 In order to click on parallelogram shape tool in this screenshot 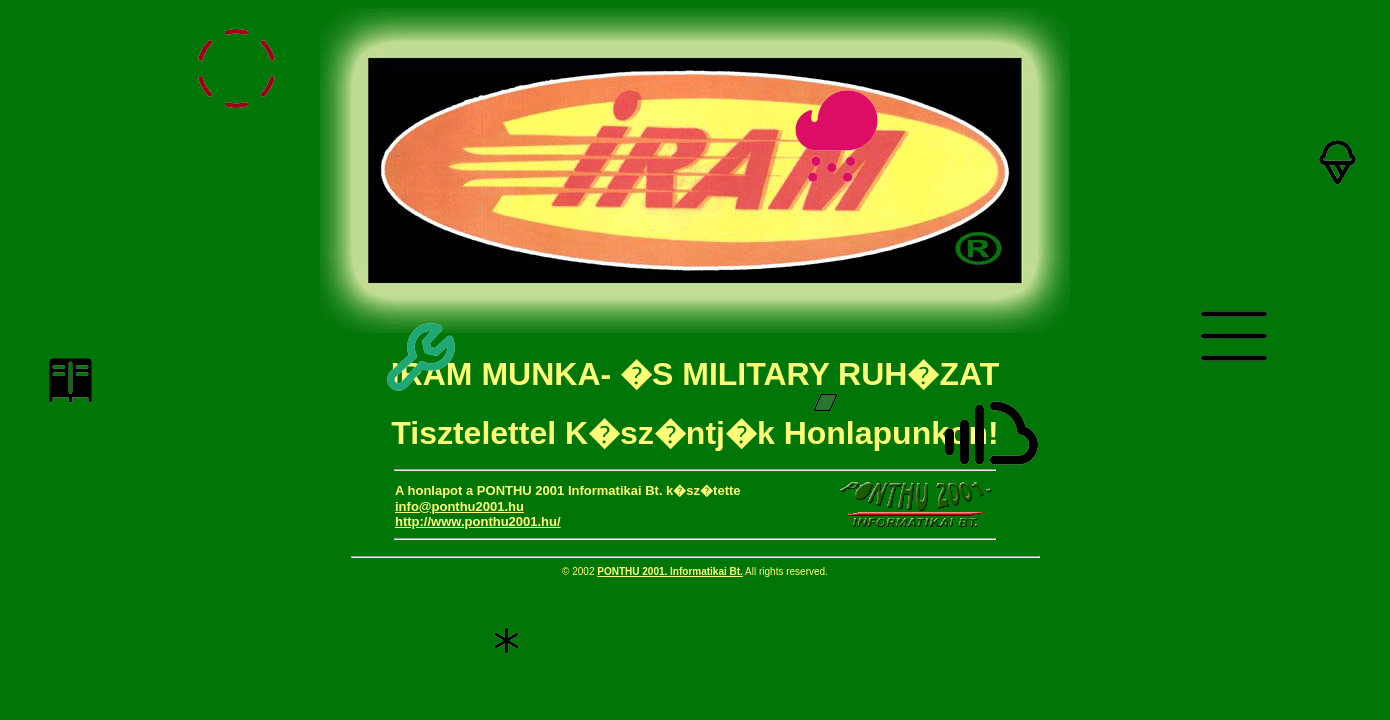, I will do `click(825, 402)`.